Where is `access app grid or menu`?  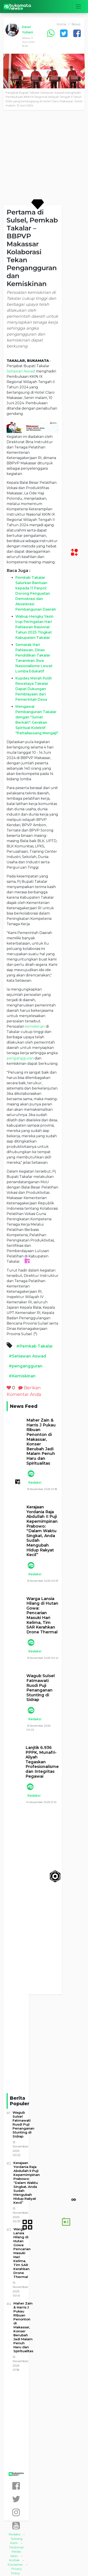 access app grid or menu is located at coordinates (27, 2225).